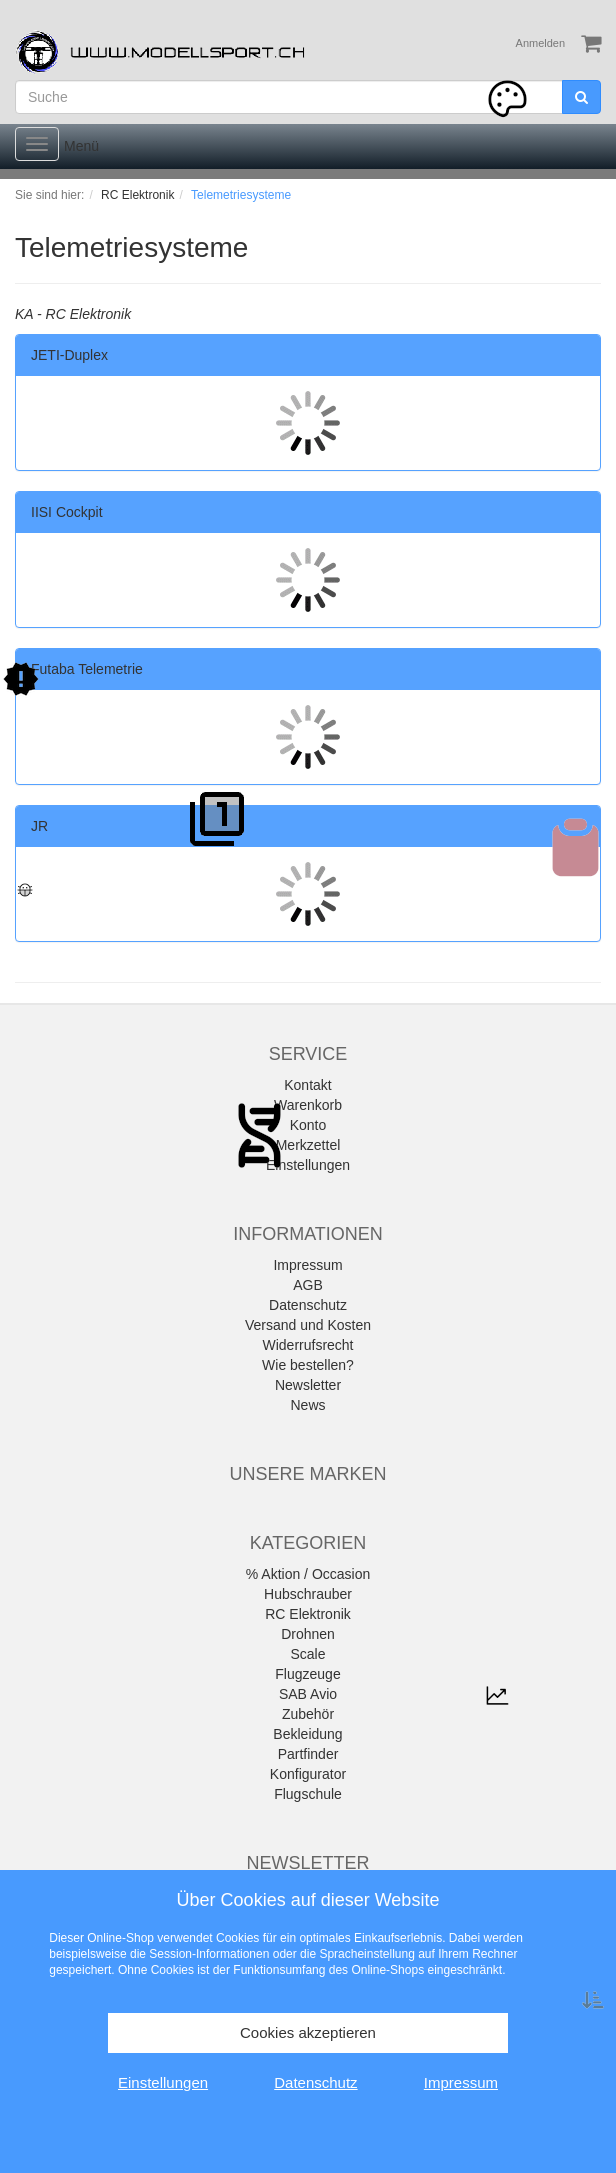 Image resolution: width=616 pixels, height=2173 pixels. I want to click on sort items in descending order, so click(593, 2000).